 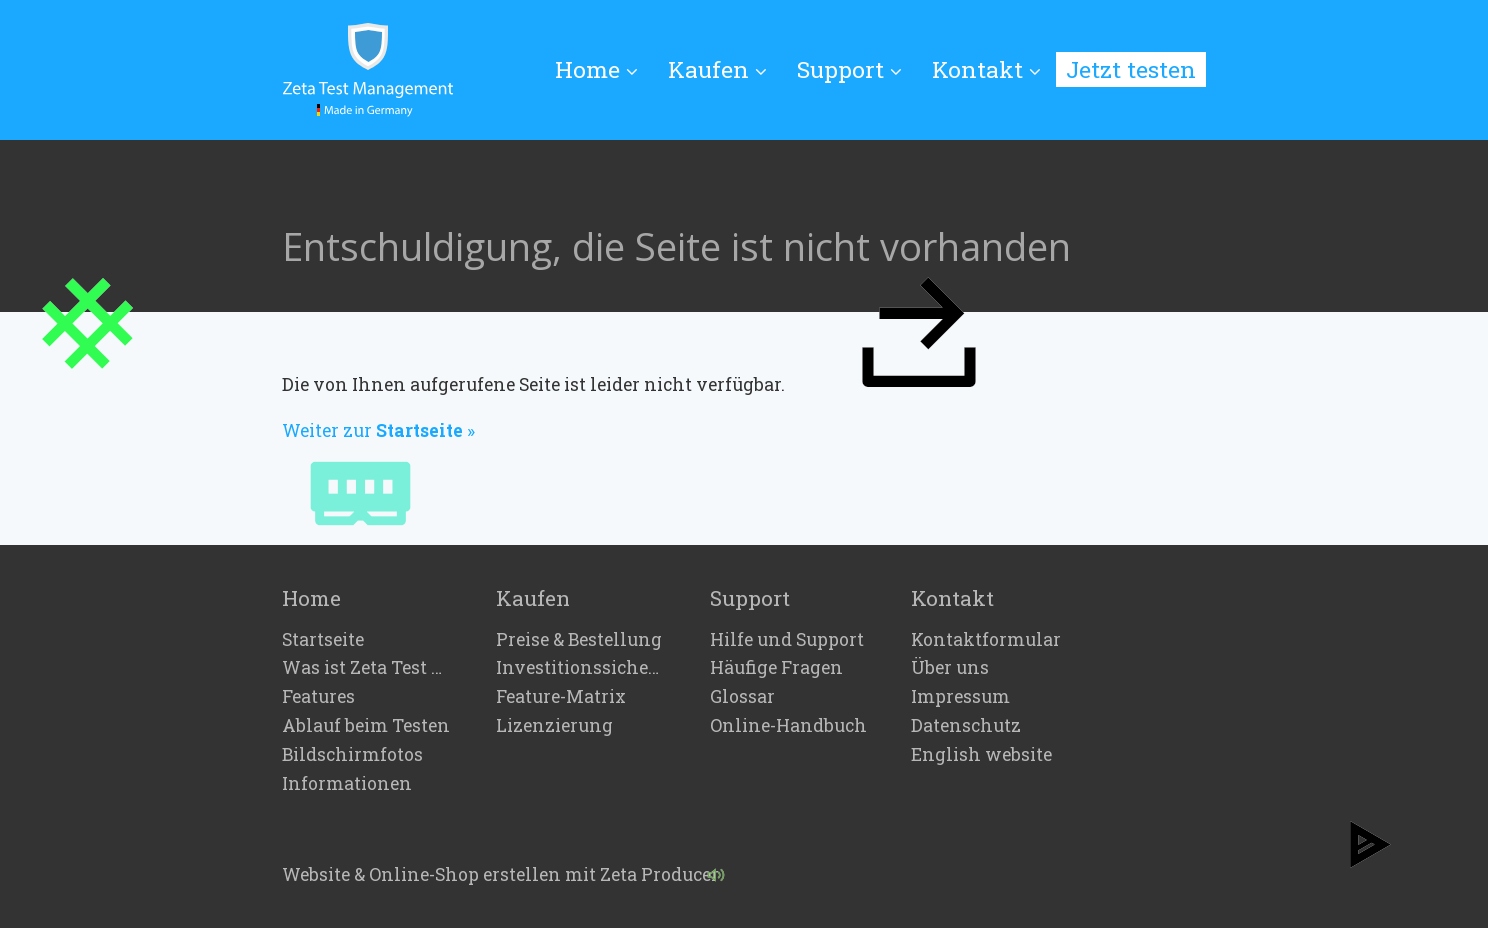 What do you see at coordinates (919, 336) in the screenshot?
I see `share content to another app or person` at bounding box center [919, 336].